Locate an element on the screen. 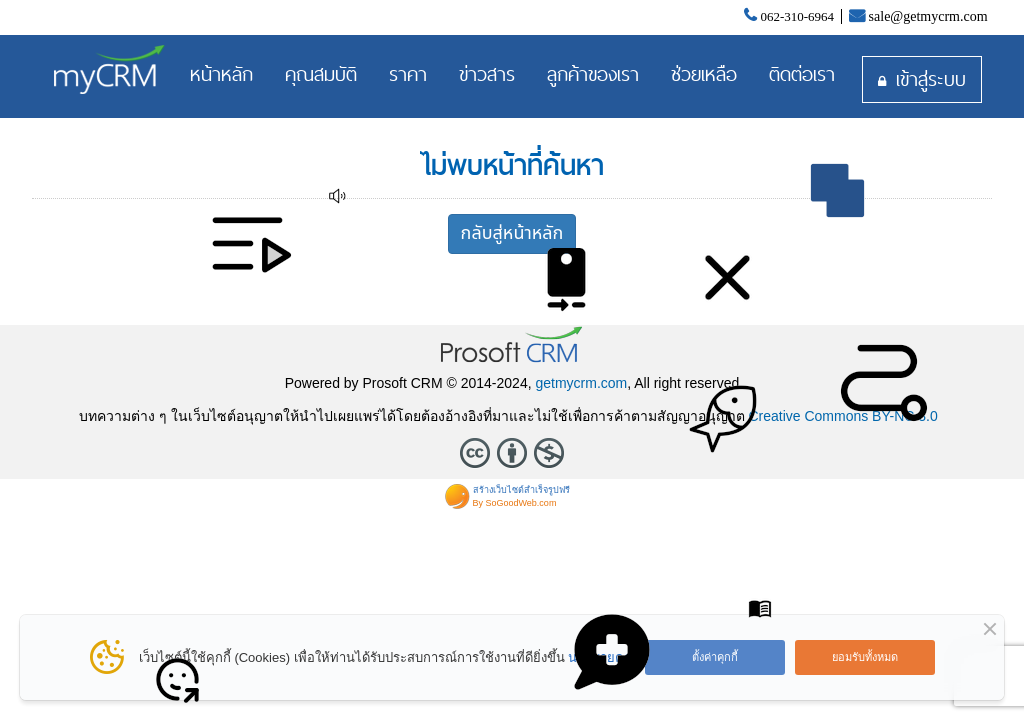 This screenshot has width=1024, height=720. switch to rear camera is located at coordinates (566, 280).